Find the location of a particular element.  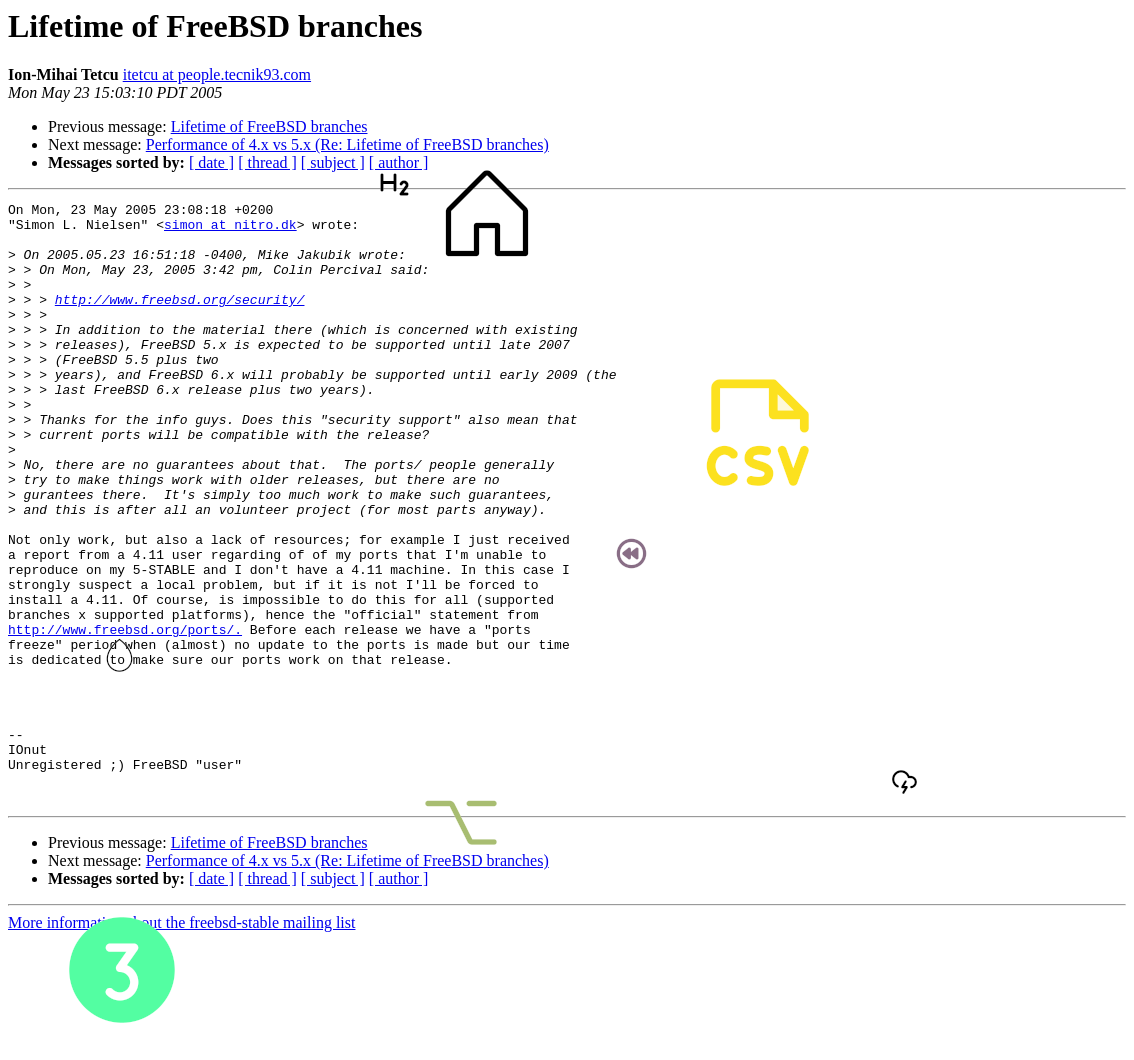

format text as heading level 2 is located at coordinates (393, 184).